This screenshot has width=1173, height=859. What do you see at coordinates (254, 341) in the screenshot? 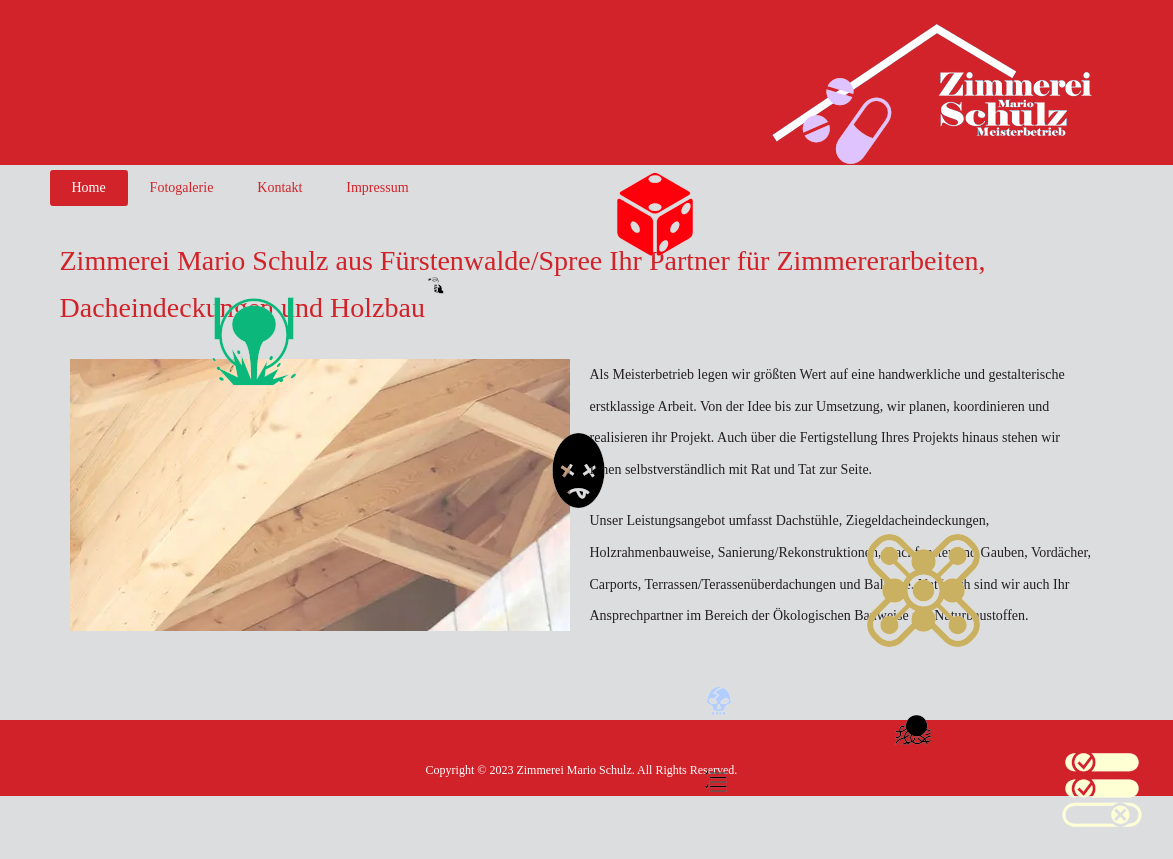
I see `smelting or metalworking process in progress` at bounding box center [254, 341].